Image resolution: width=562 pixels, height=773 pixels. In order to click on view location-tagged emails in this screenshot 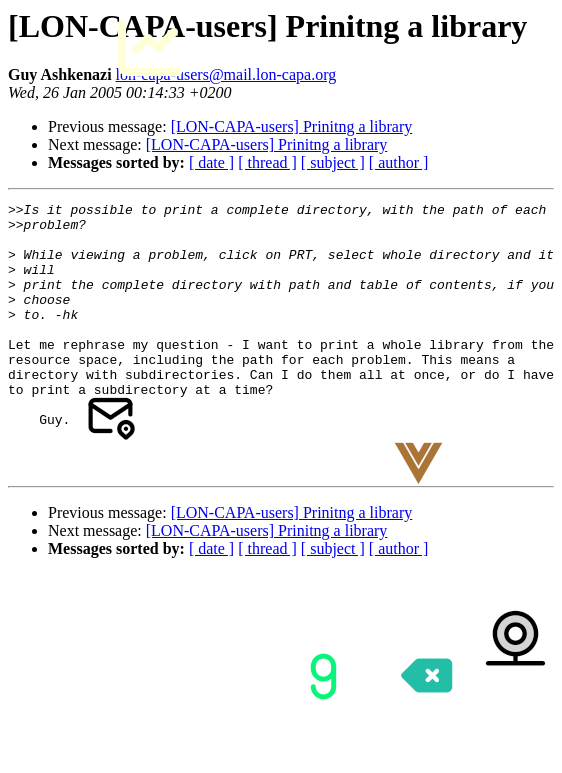, I will do `click(110, 415)`.